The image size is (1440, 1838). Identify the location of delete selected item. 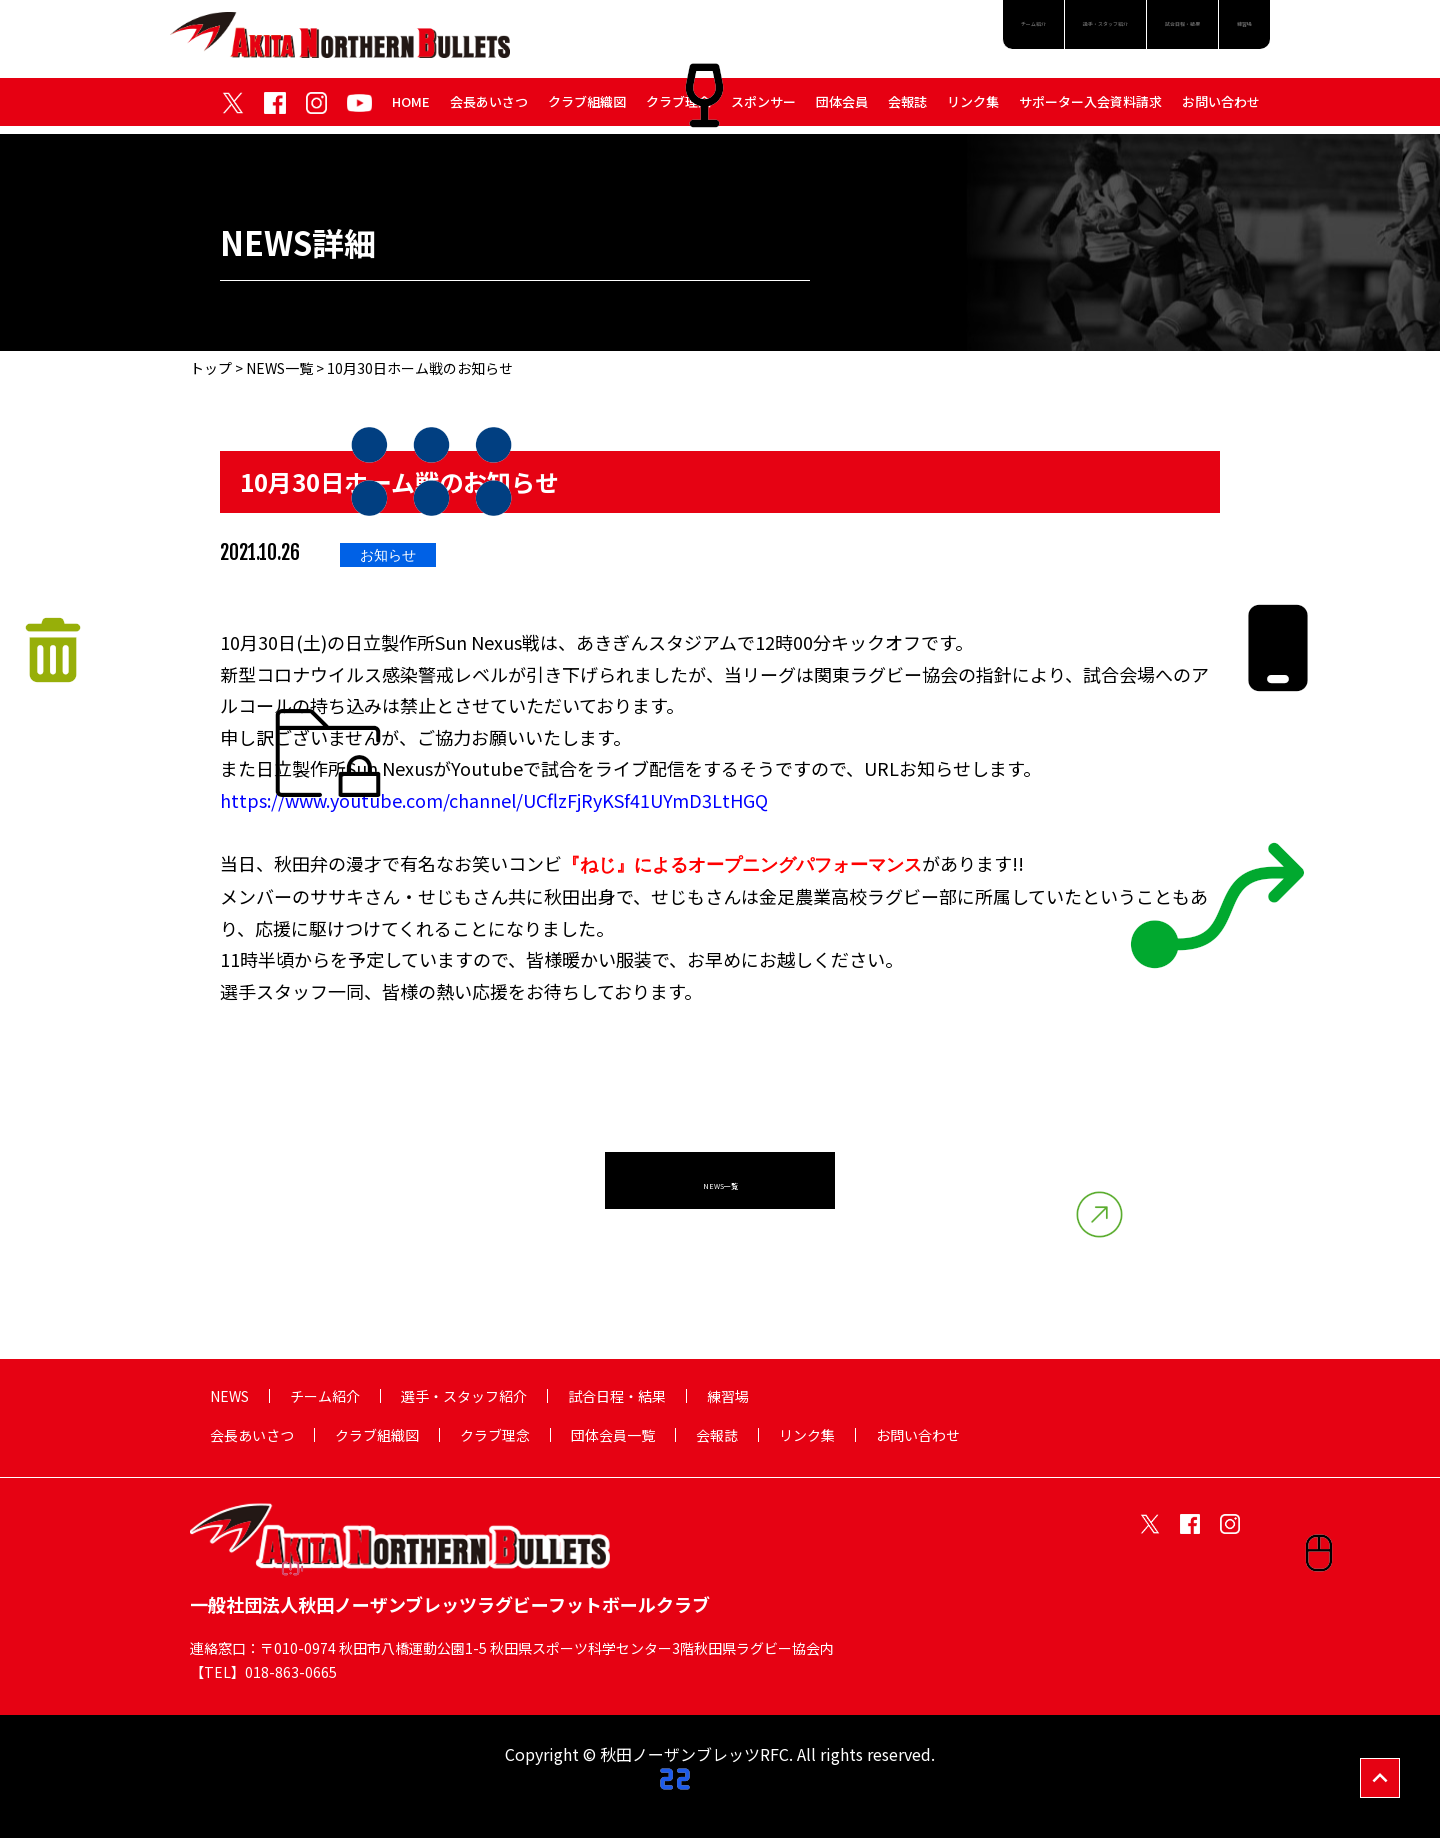
(53, 651).